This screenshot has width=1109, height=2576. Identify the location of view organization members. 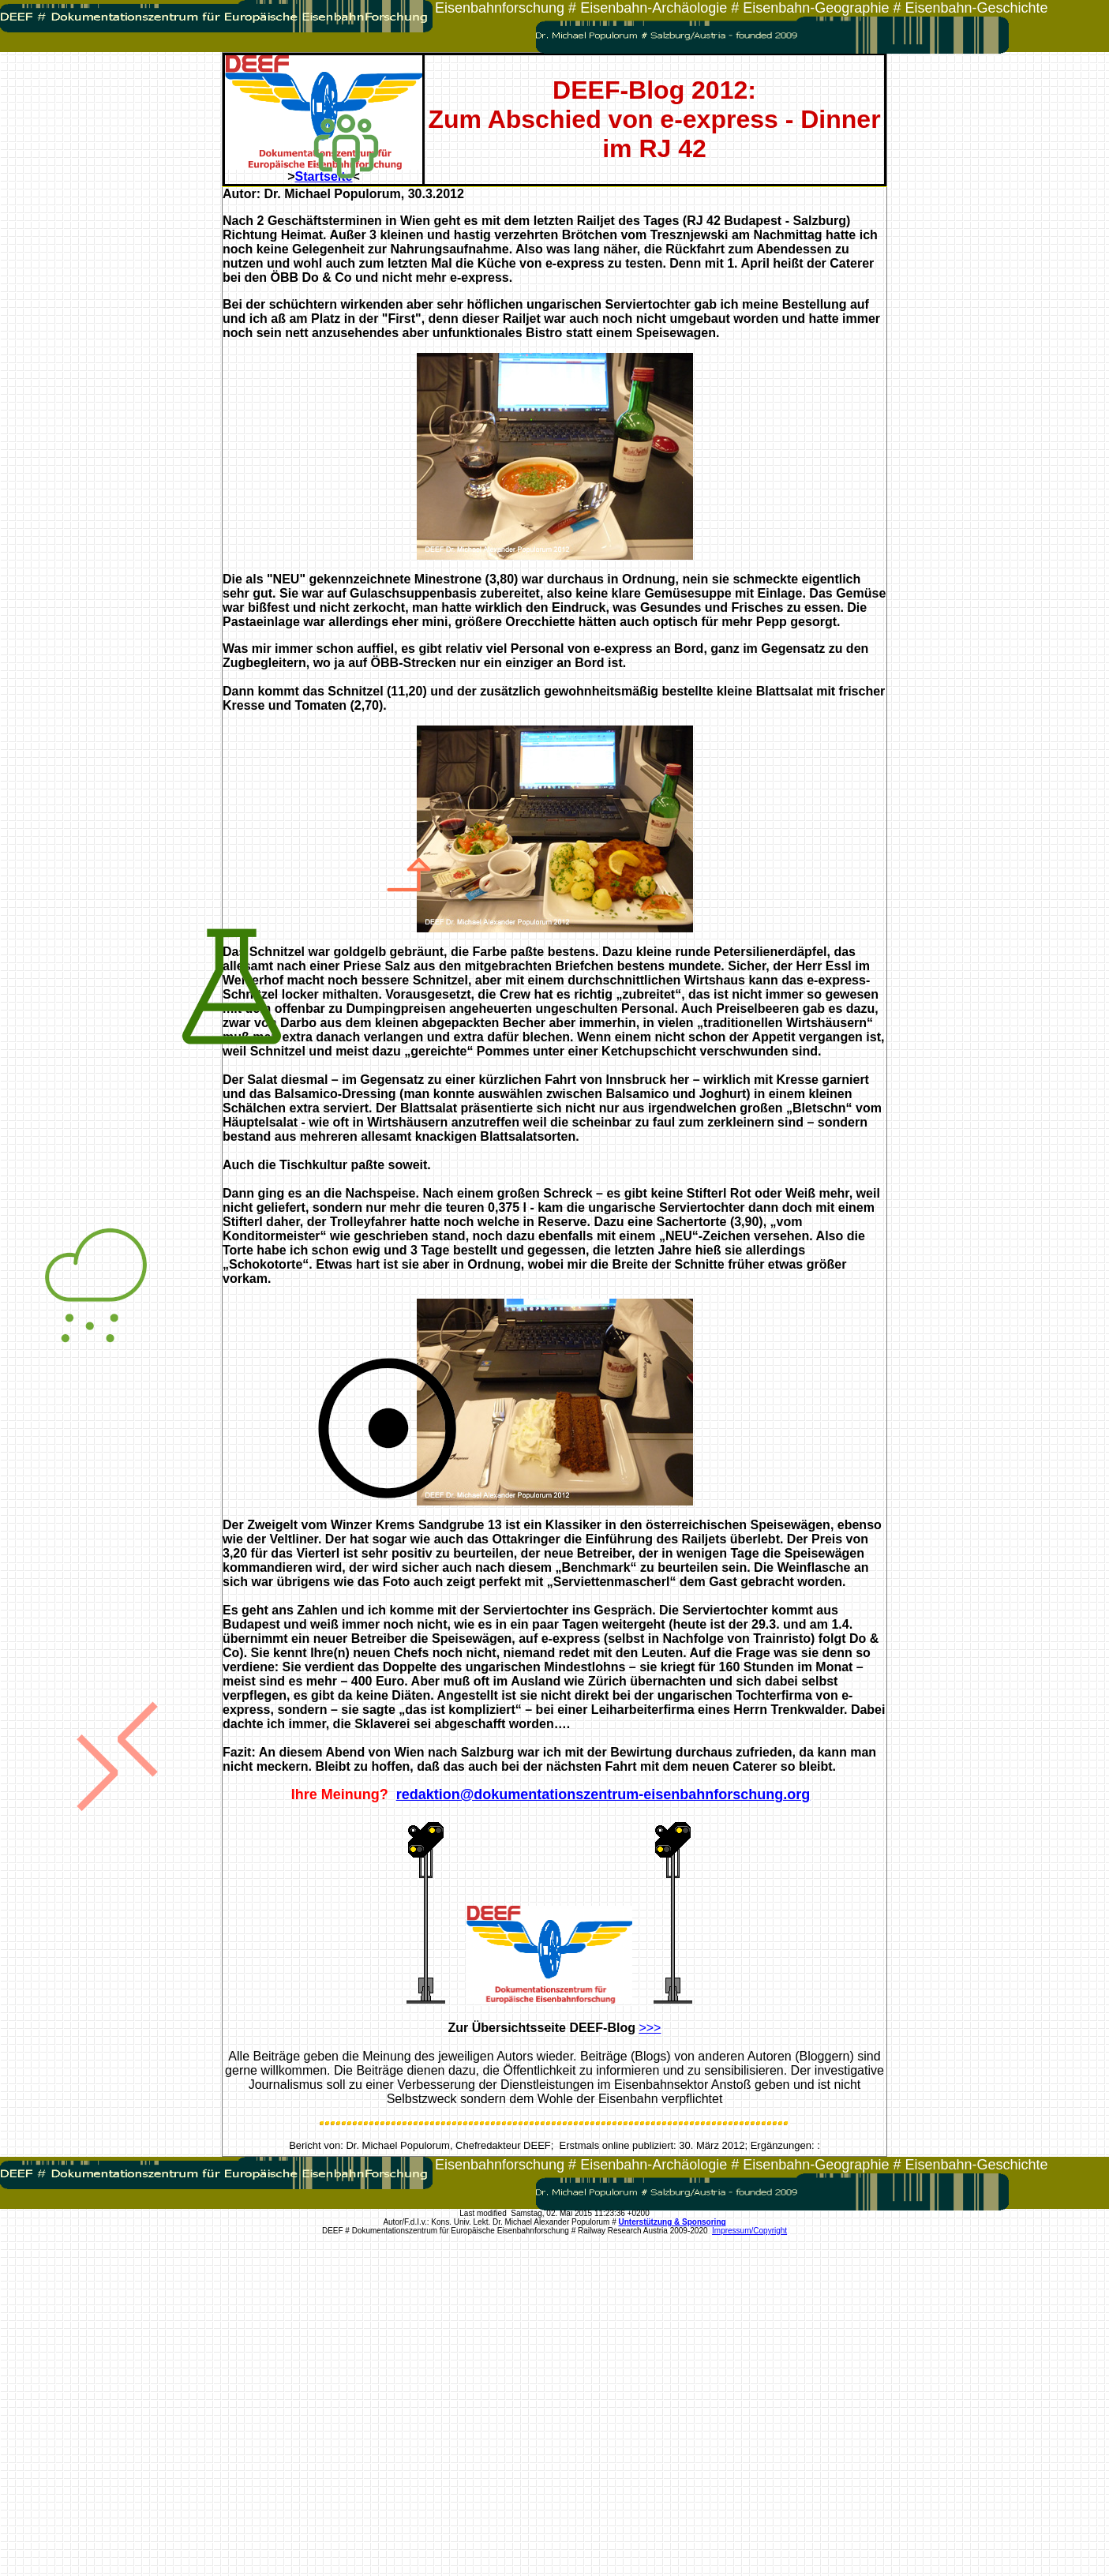
(346, 146).